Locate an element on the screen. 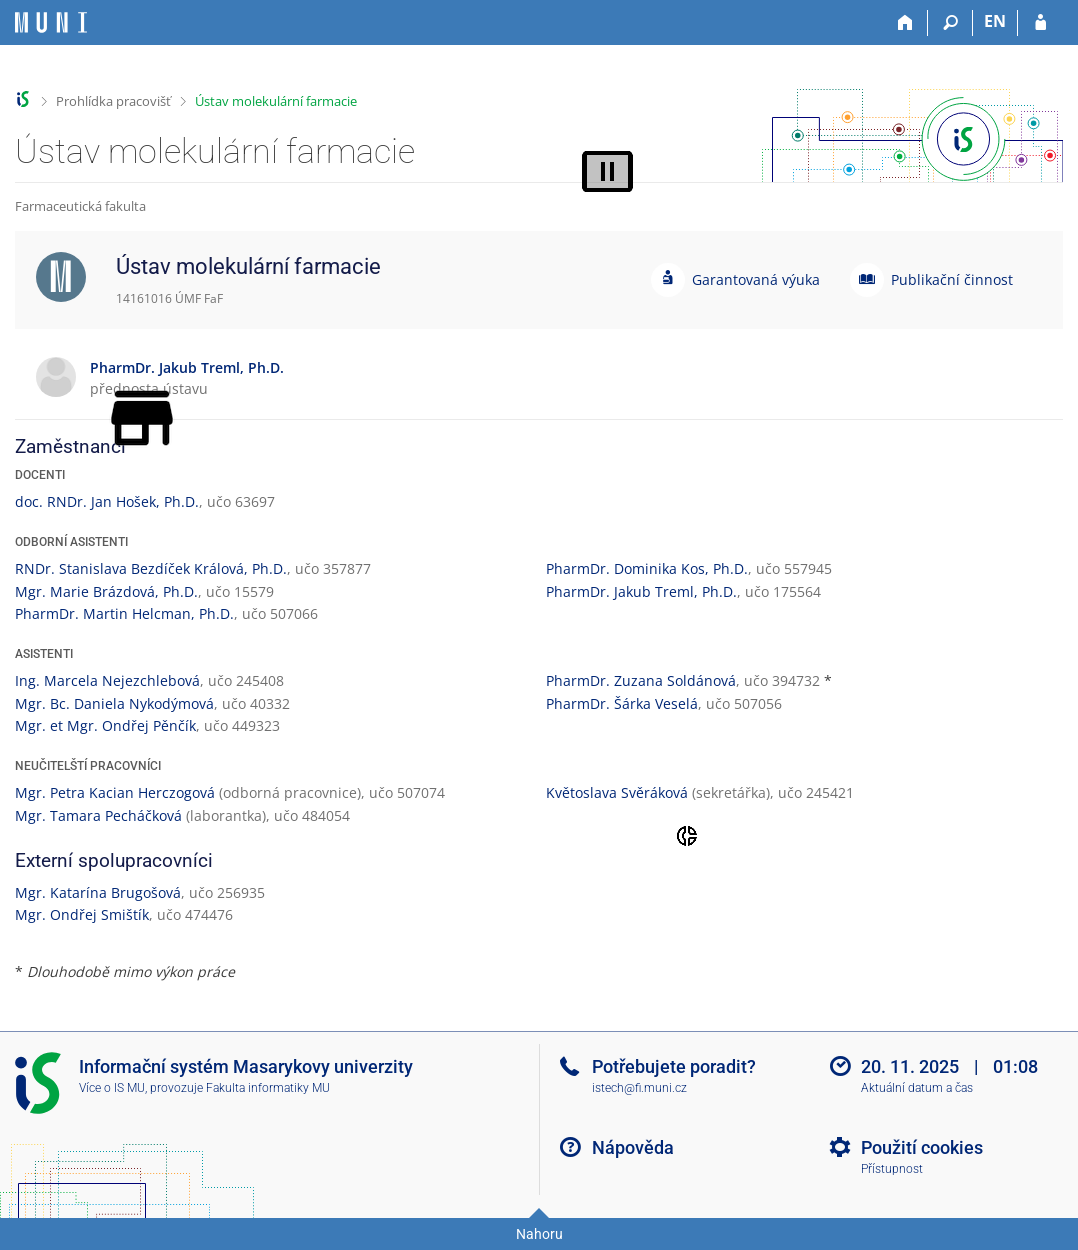 The image size is (1078, 1250). pause an ongoing presentation is located at coordinates (607, 171).